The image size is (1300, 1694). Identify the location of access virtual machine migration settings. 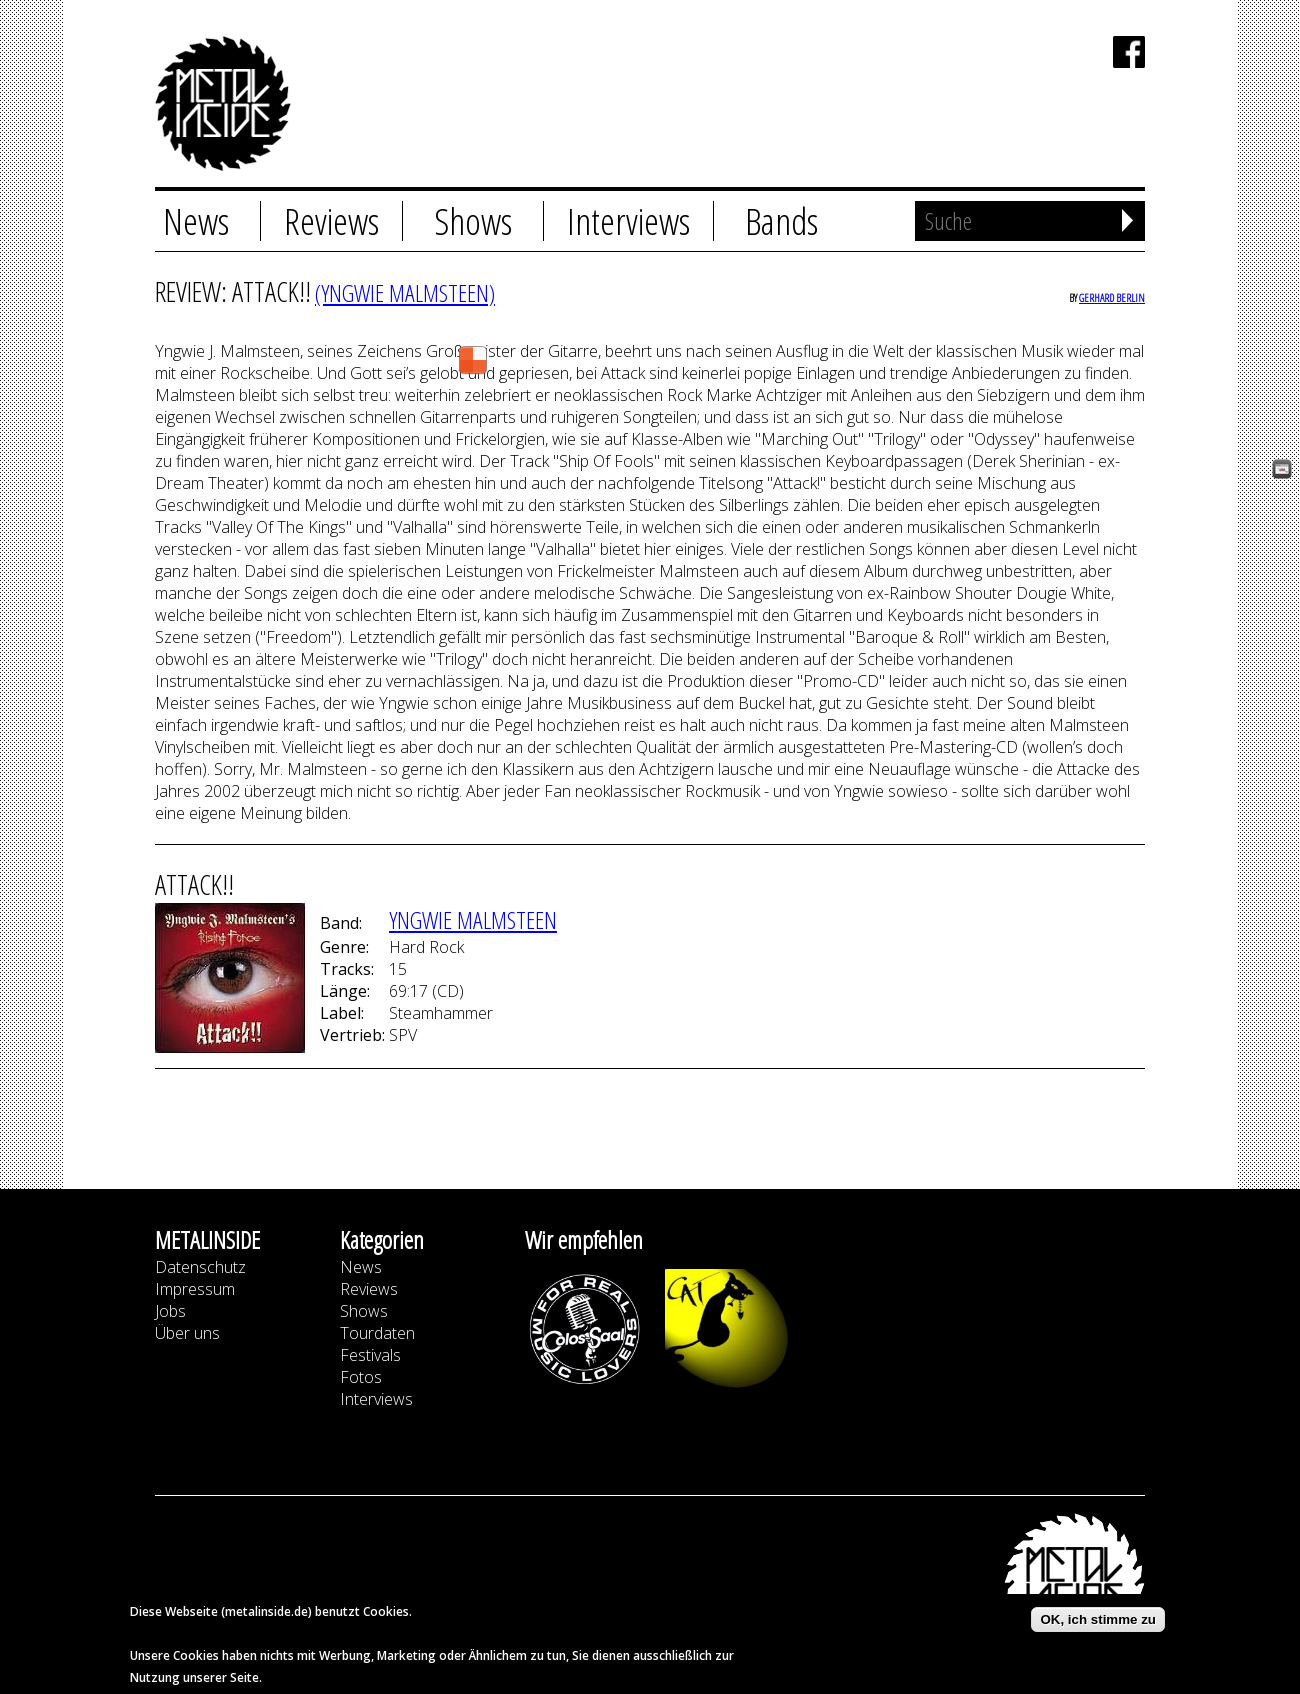
(1282, 469).